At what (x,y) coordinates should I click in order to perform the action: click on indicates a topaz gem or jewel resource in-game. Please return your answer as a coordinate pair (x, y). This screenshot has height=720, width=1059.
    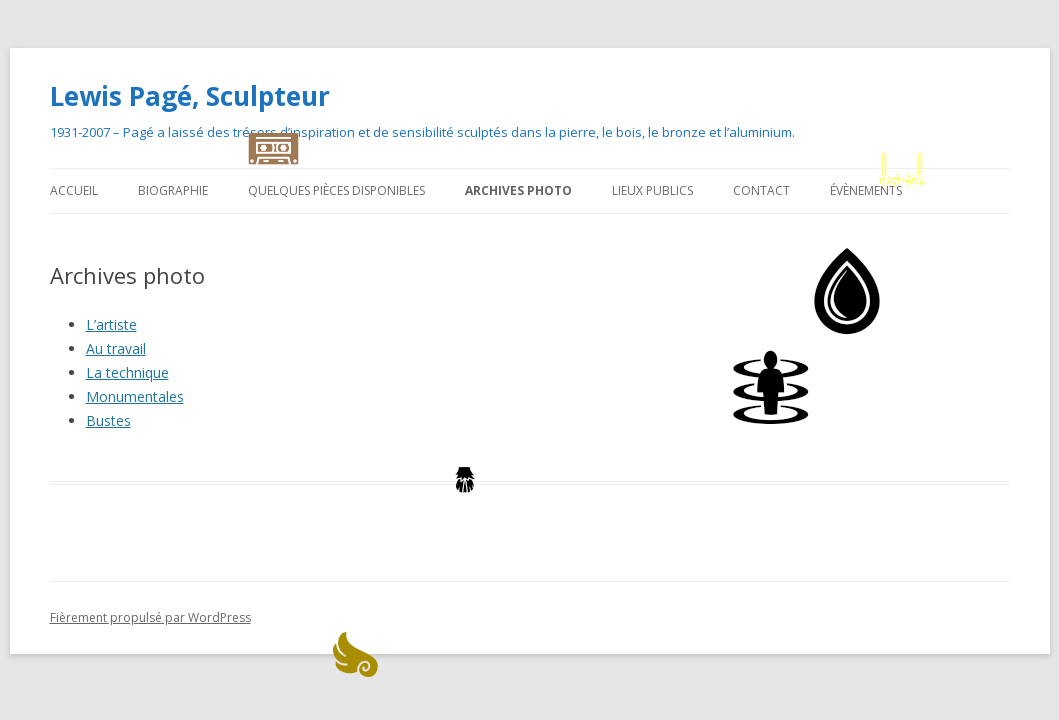
    Looking at the image, I should click on (847, 291).